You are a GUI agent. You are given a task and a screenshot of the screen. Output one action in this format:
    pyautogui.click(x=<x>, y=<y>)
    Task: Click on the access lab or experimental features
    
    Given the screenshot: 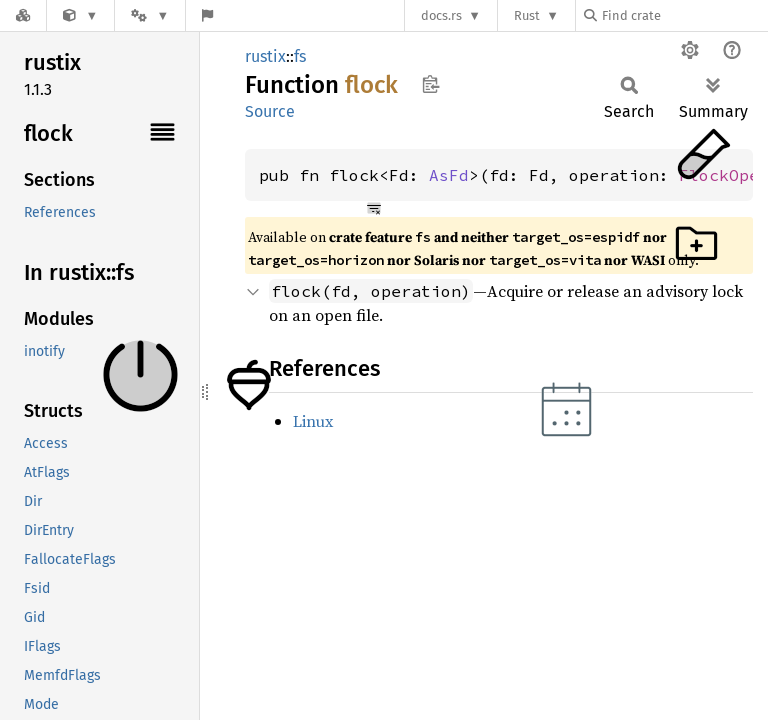 What is the action you would take?
    pyautogui.click(x=703, y=154)
    